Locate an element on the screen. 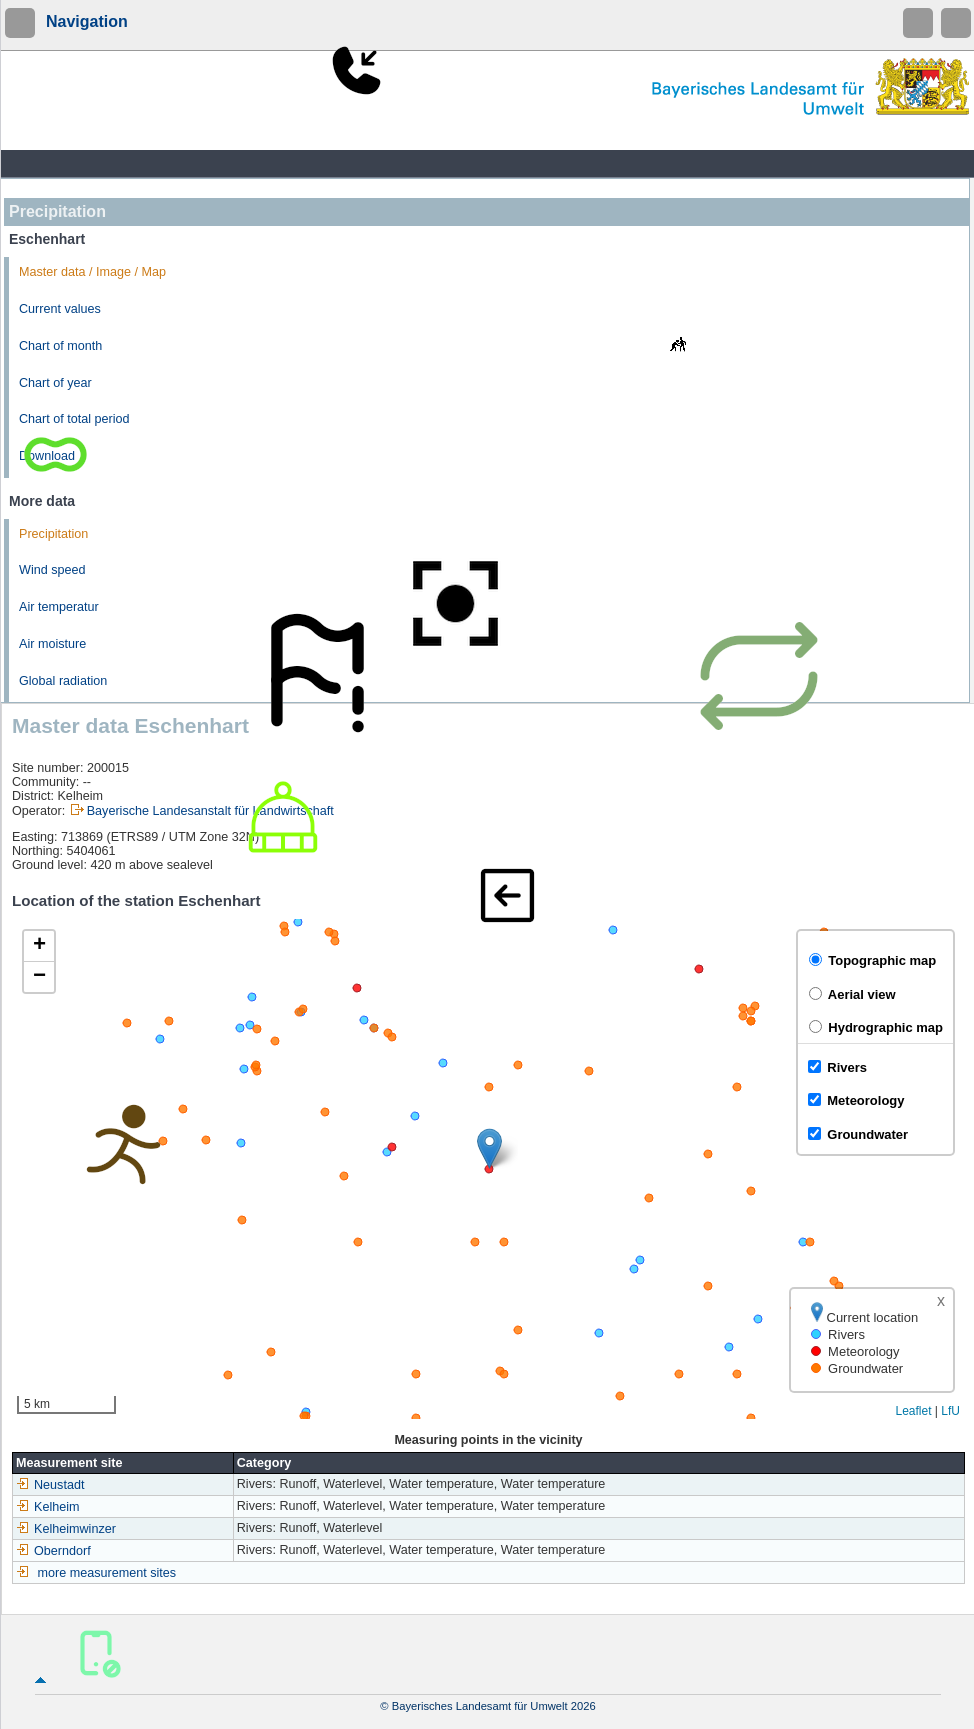  navigate back to the previous screen is located at coordinates (507, 895).